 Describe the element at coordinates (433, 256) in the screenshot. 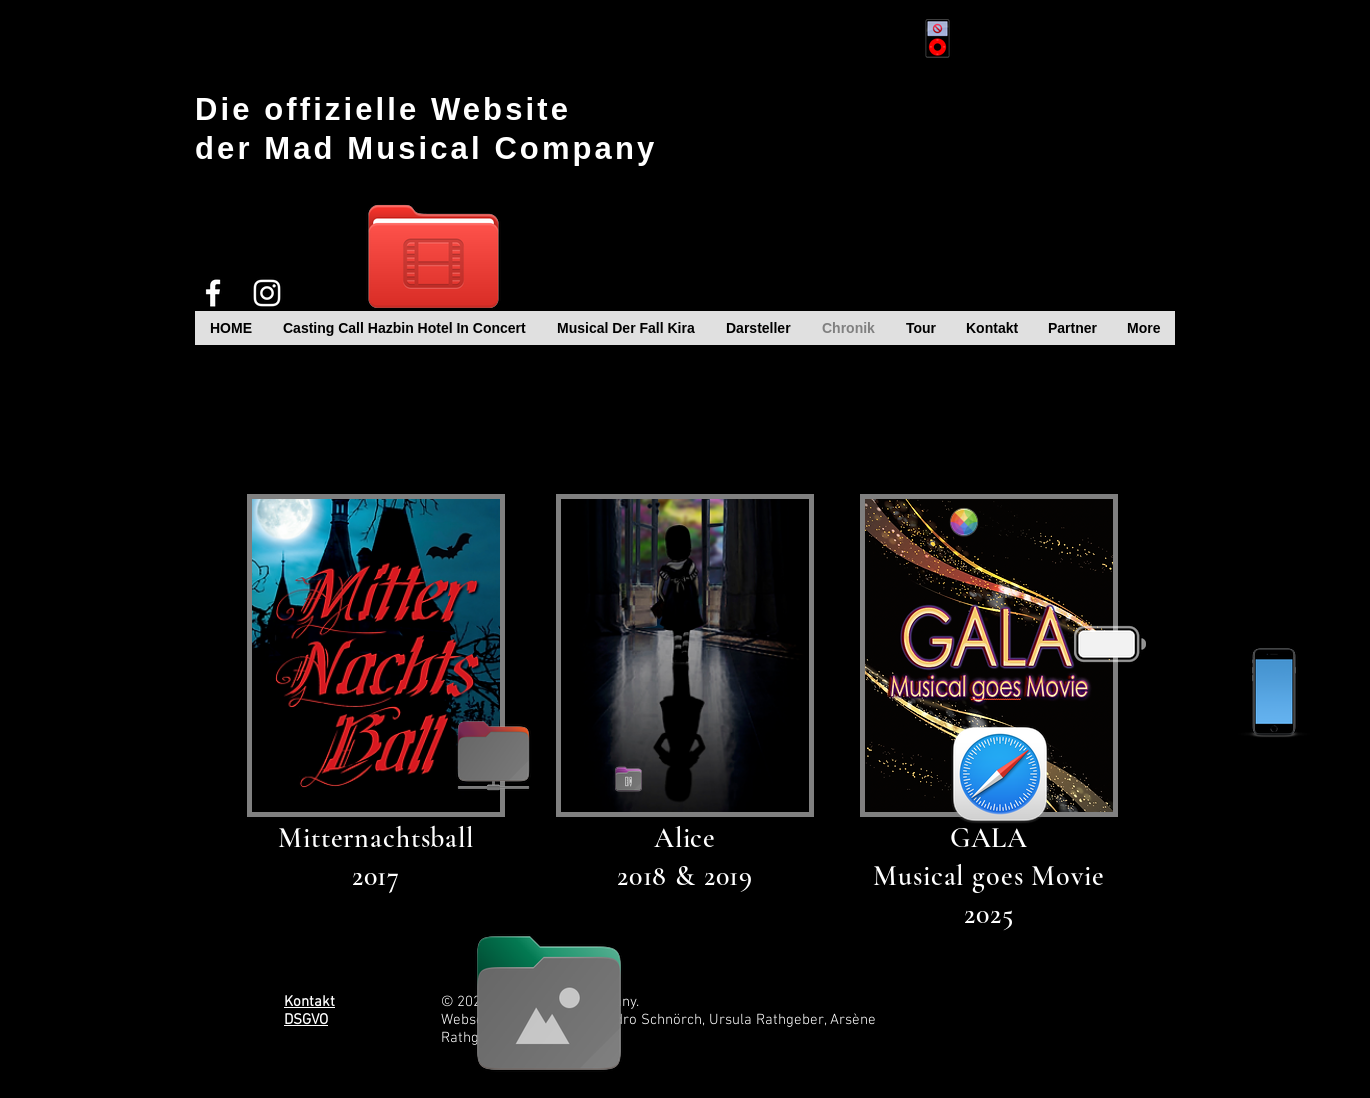

I see `open your videos folder` at that location.